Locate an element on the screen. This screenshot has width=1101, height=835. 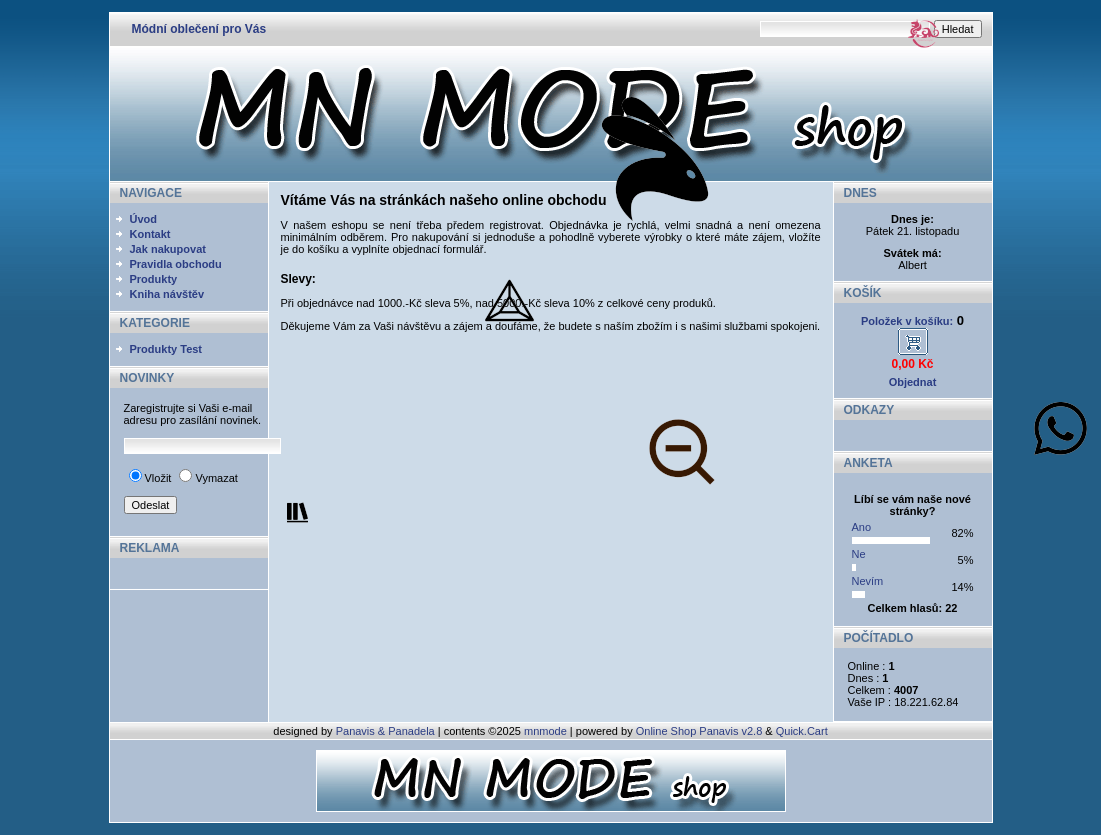
Apache Kylin project logo is located at coordinates (923, 33).